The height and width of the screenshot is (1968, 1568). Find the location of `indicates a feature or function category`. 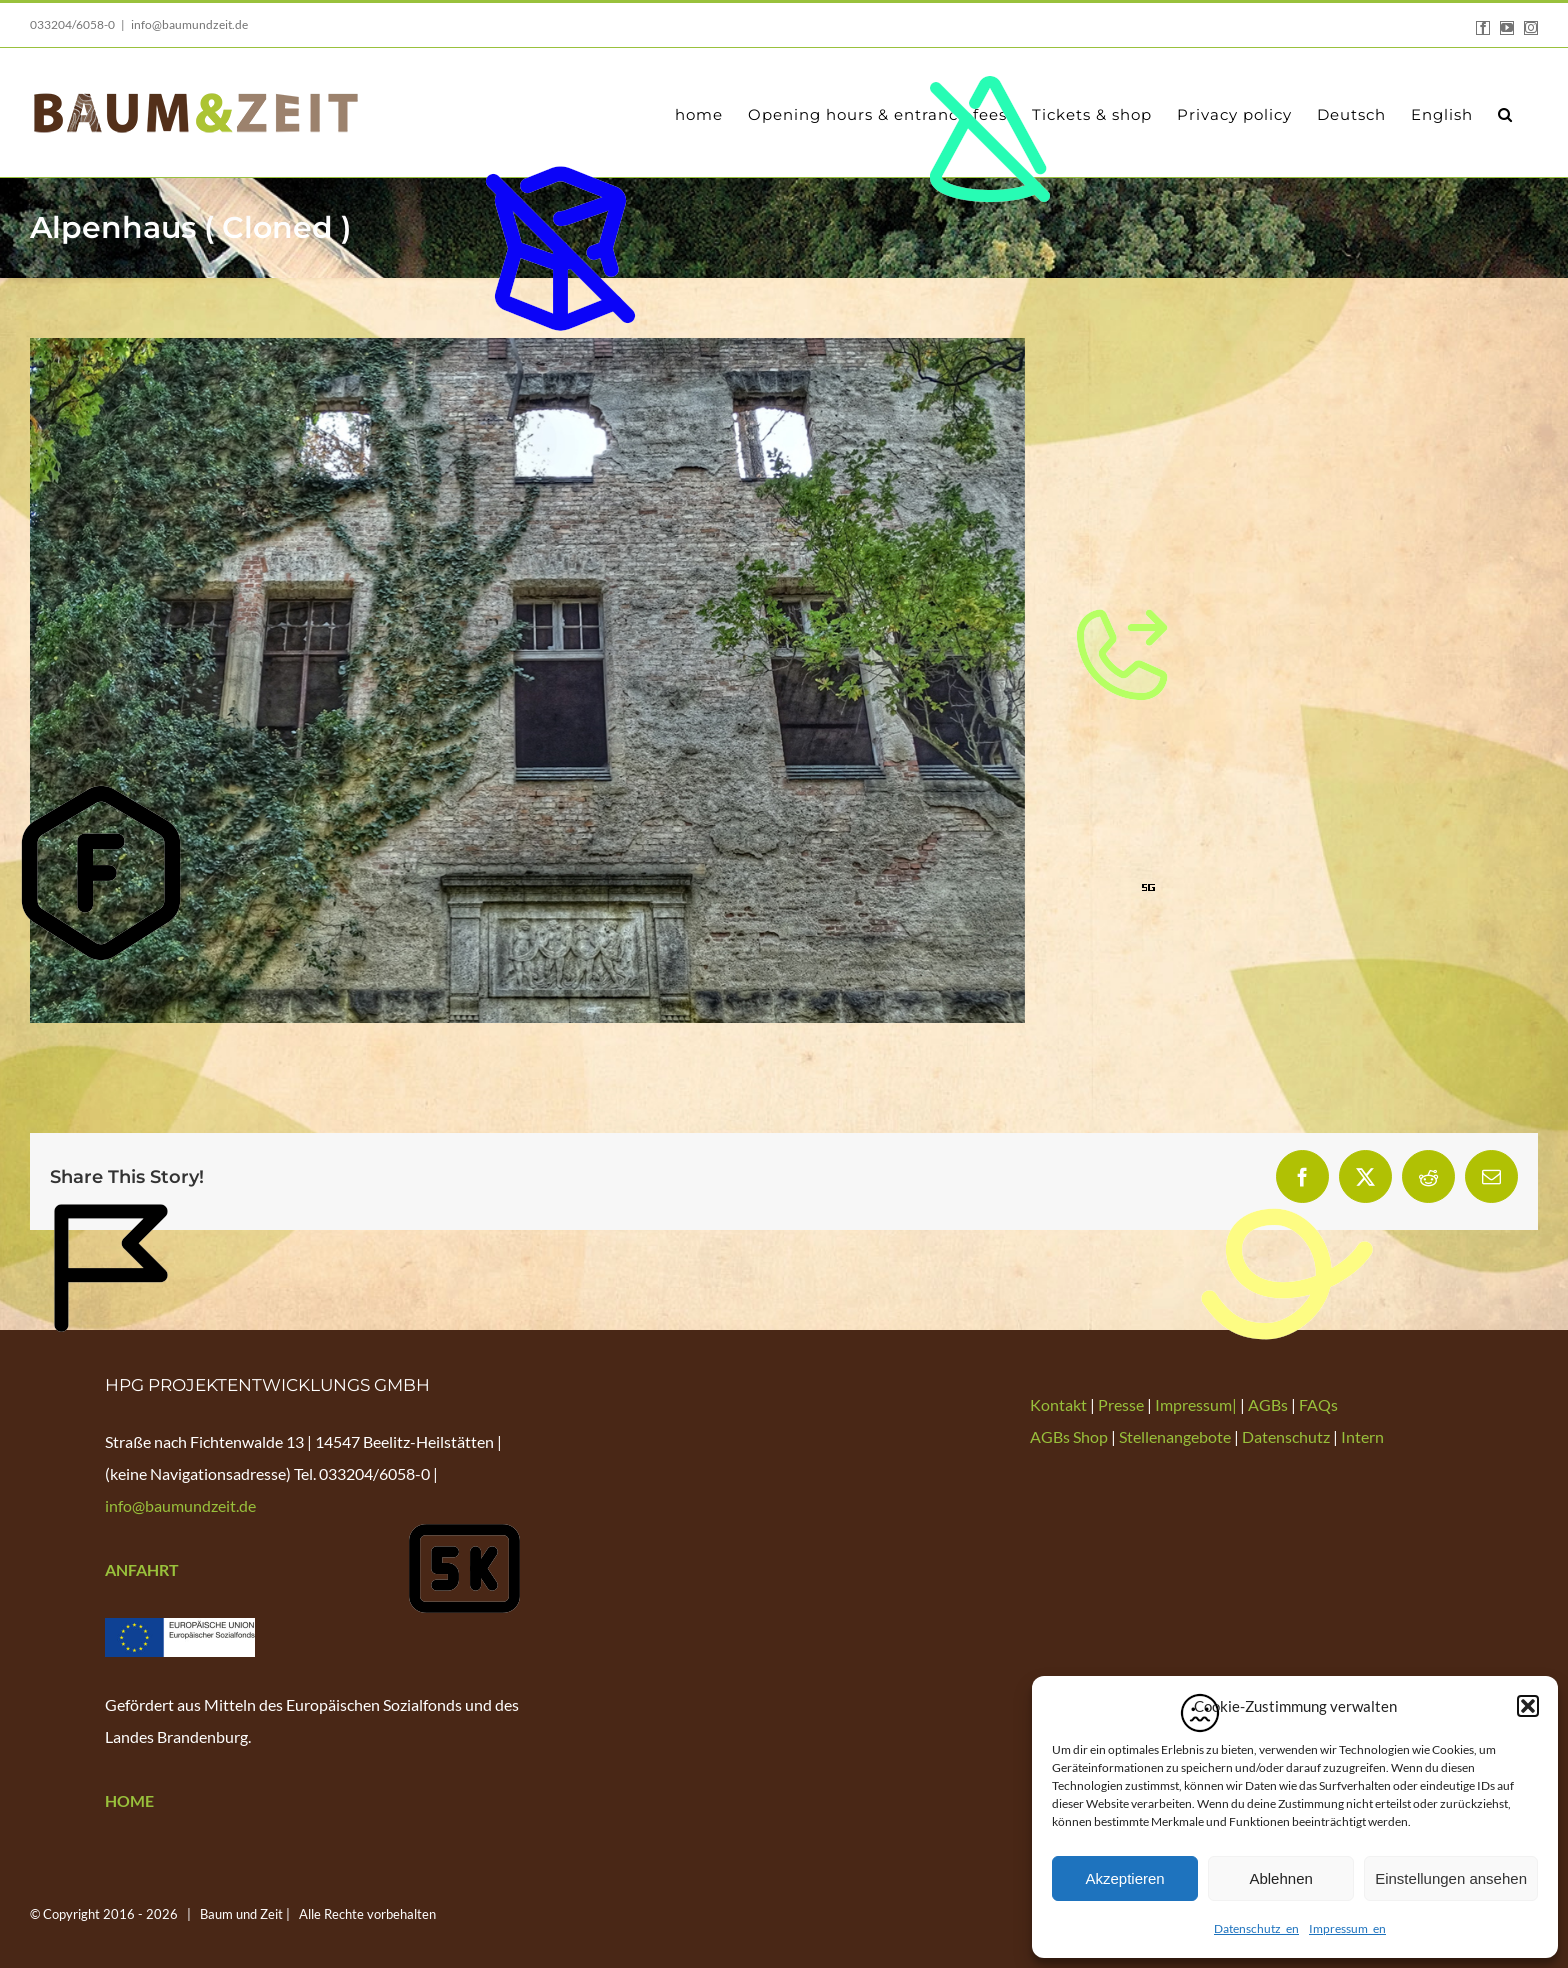

indicates a feature or function category is located at coordinates (101, 873).